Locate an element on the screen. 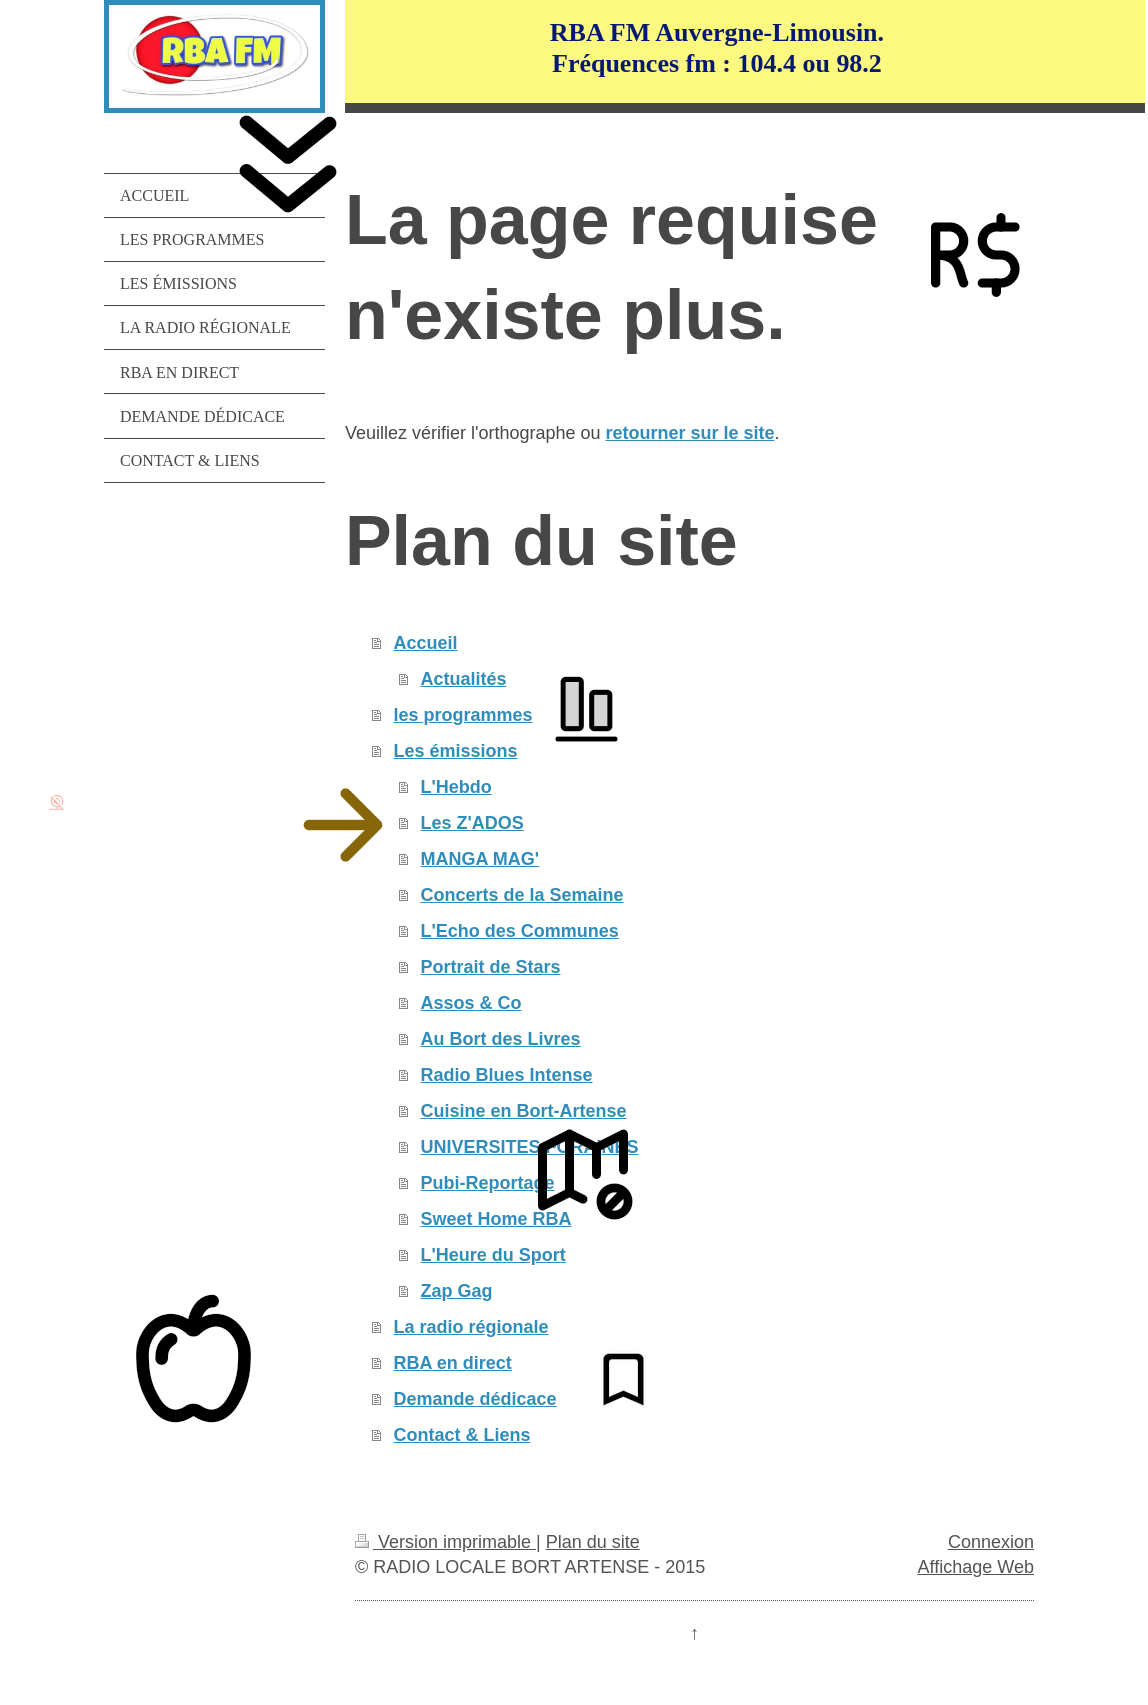  save this item for later is located at coordinates (623, 1379).